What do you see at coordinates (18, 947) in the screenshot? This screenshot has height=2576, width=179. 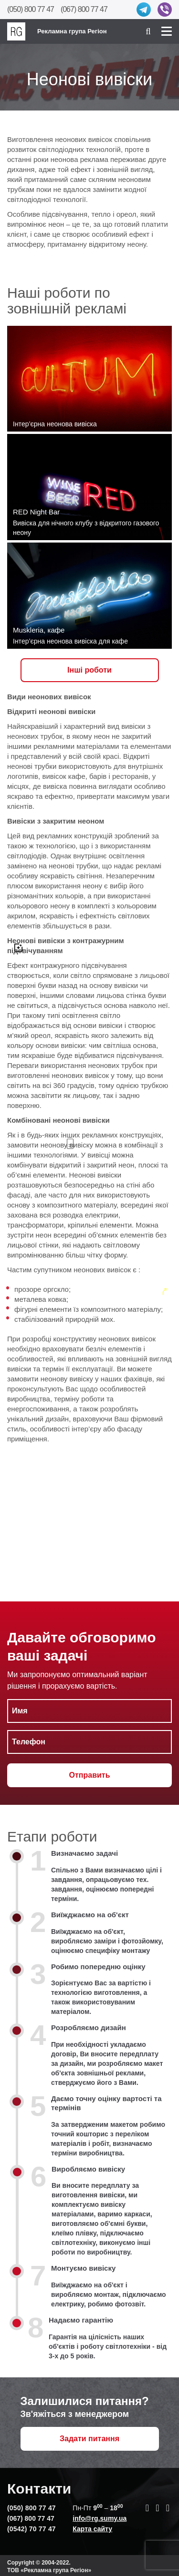 I see `apply a filter or effect to a photo` at bounding box center [18, 947].